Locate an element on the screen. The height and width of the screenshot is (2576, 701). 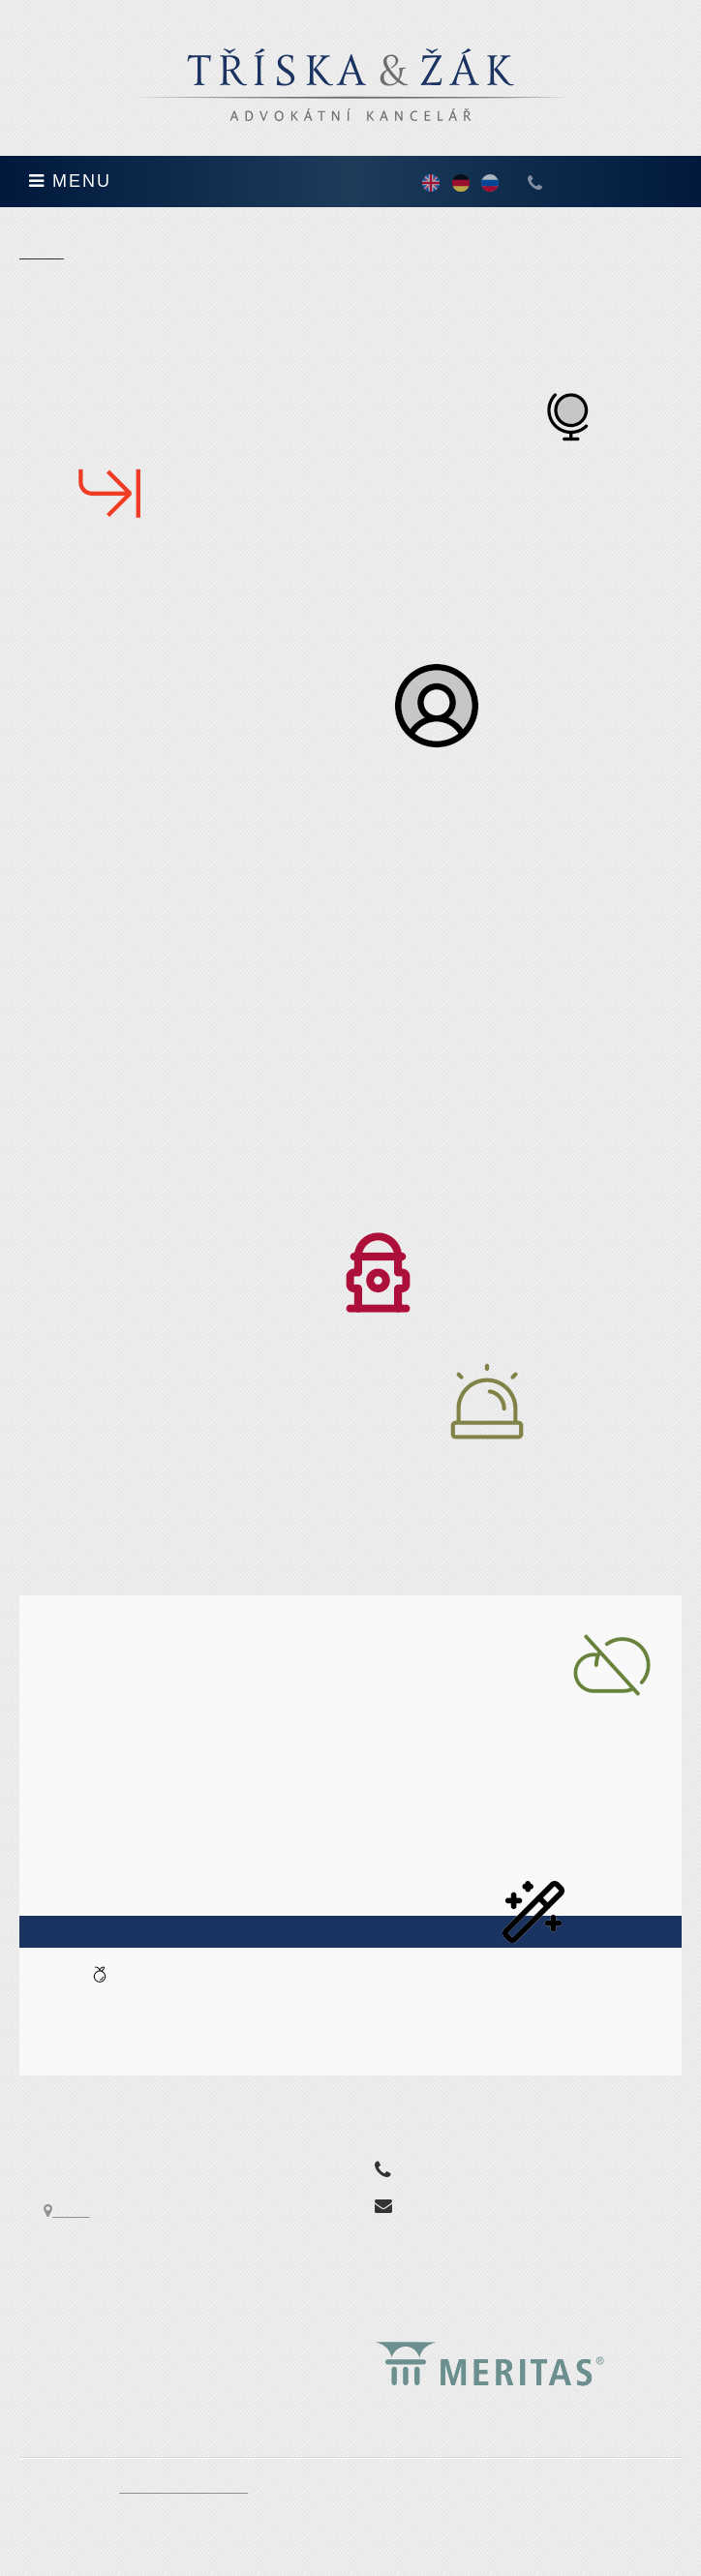
cloud storage unavailable or disconnected is located at coordinates (612, 1665).